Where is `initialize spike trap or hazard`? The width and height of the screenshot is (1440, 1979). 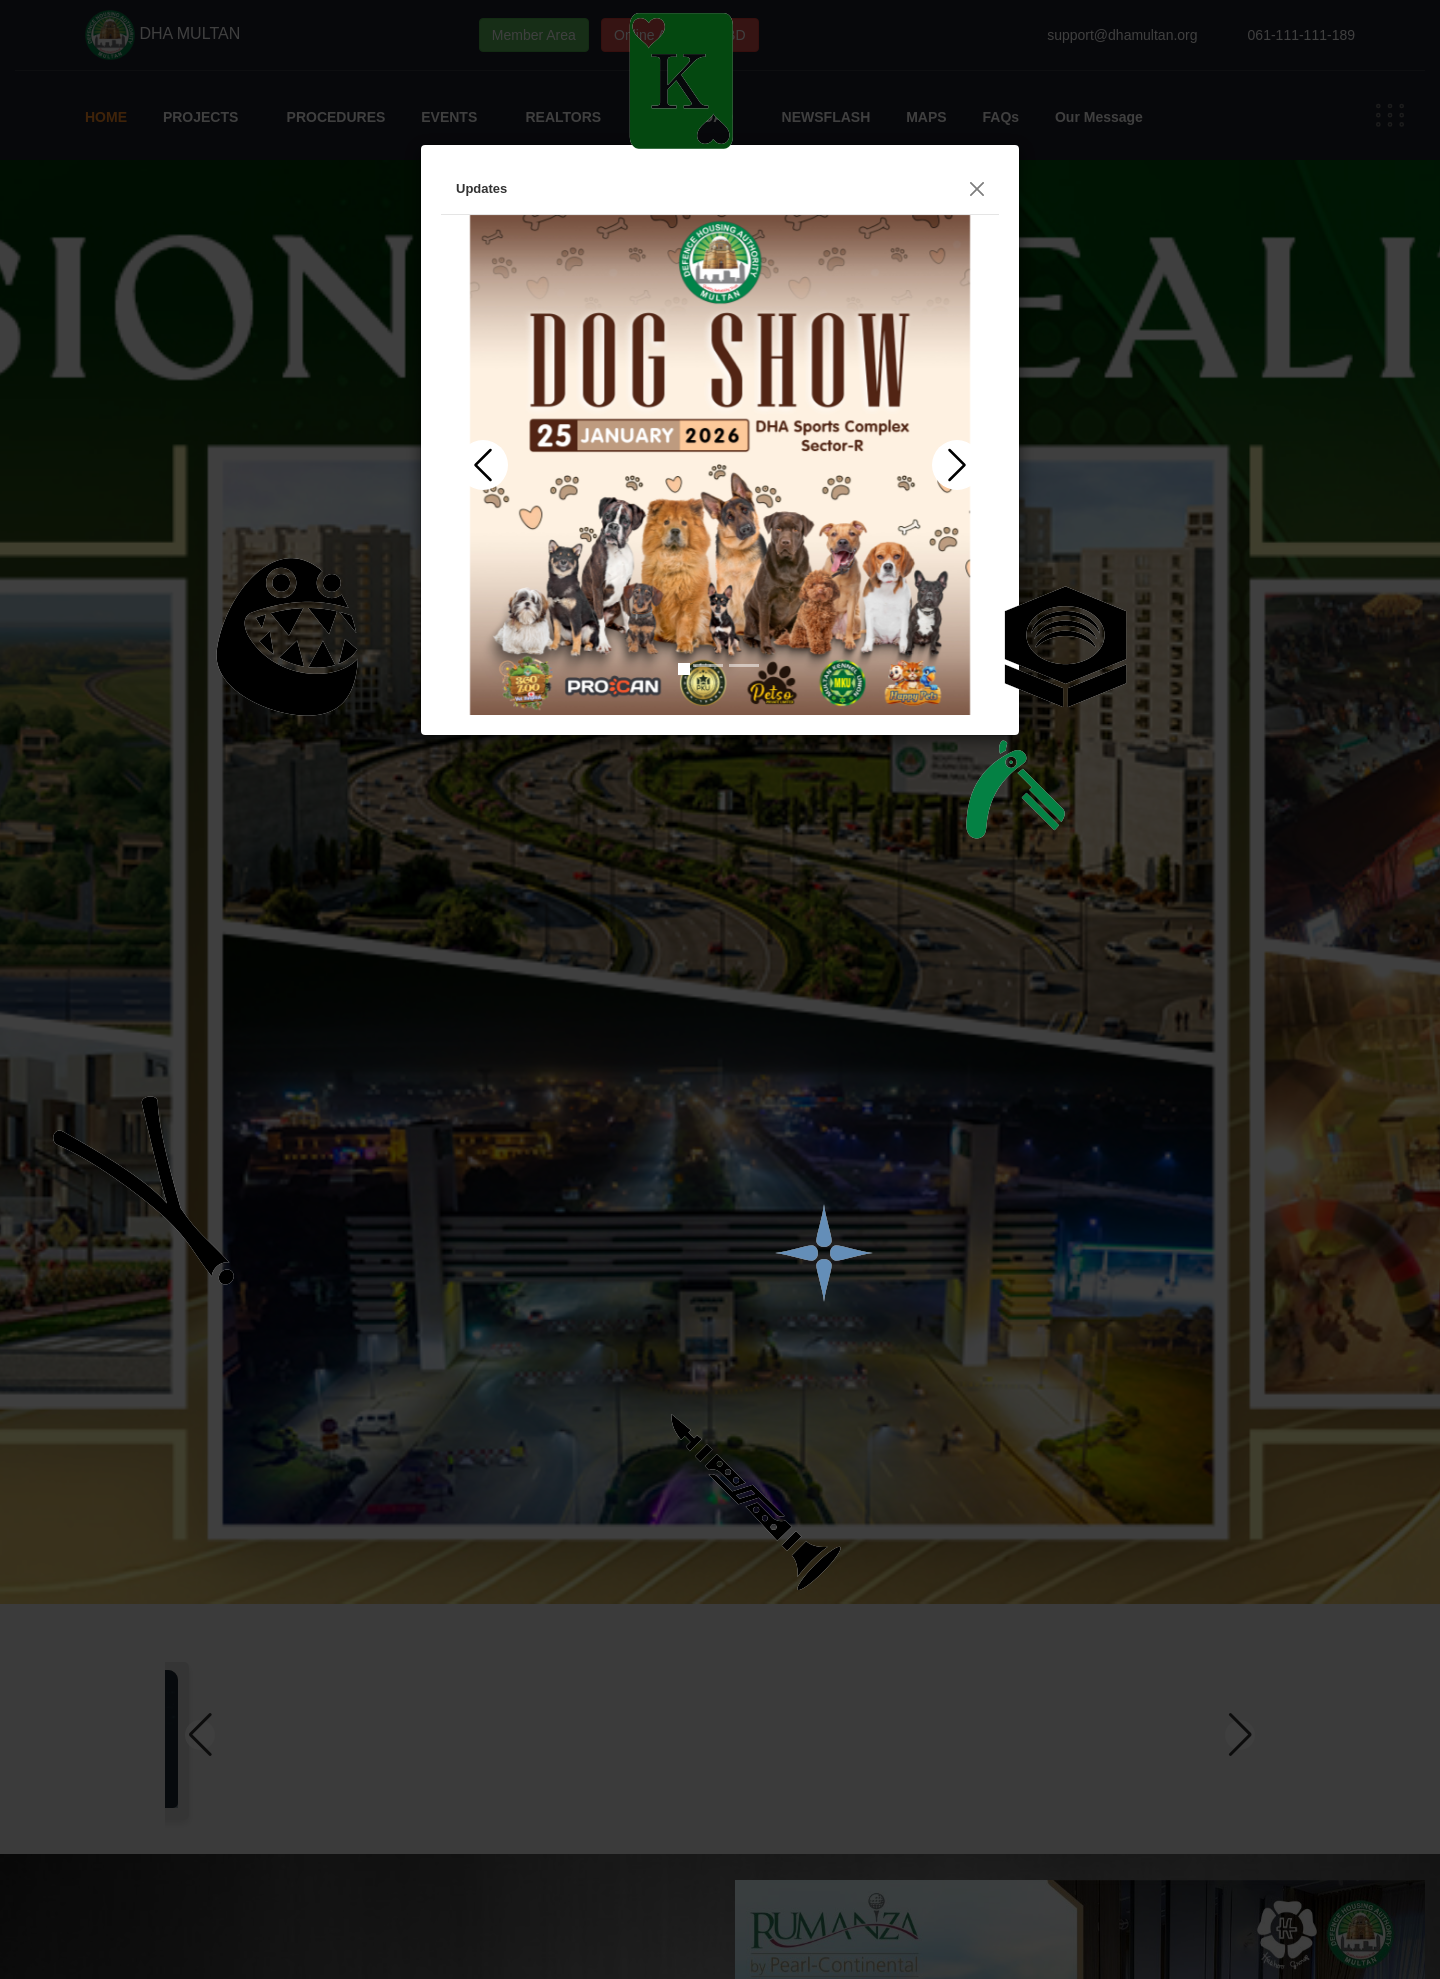
initialize spike trap or hazard is located at coordinates (824, 1253).